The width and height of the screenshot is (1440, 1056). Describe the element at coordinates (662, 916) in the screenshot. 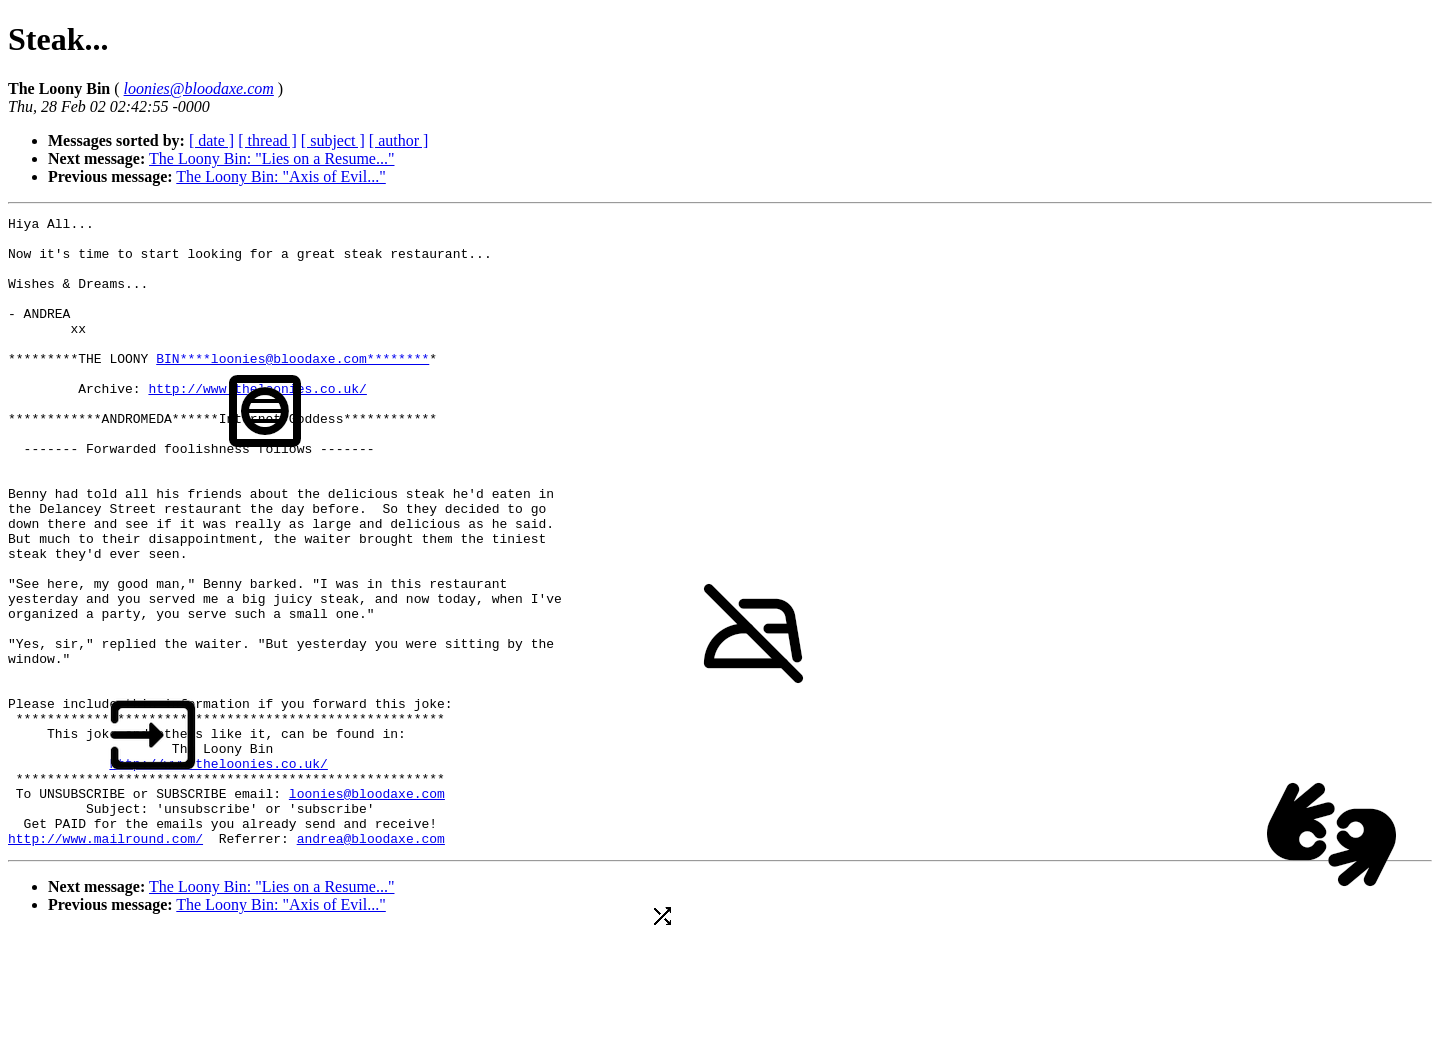

I see `shuffle playlist or queue order` at that location.